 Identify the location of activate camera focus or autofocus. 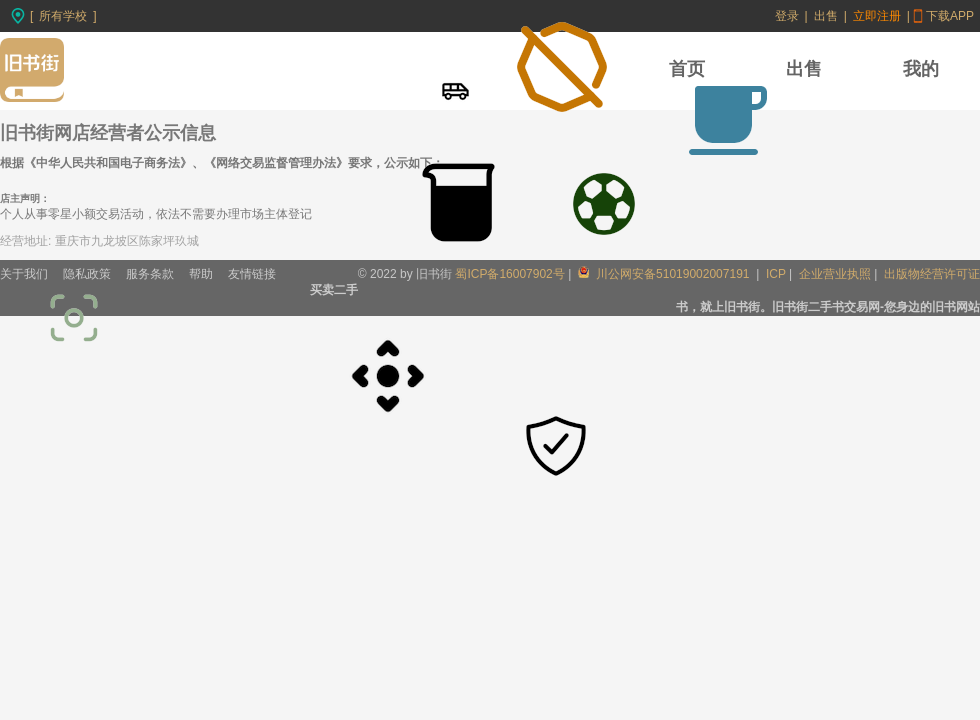
(74, 318).